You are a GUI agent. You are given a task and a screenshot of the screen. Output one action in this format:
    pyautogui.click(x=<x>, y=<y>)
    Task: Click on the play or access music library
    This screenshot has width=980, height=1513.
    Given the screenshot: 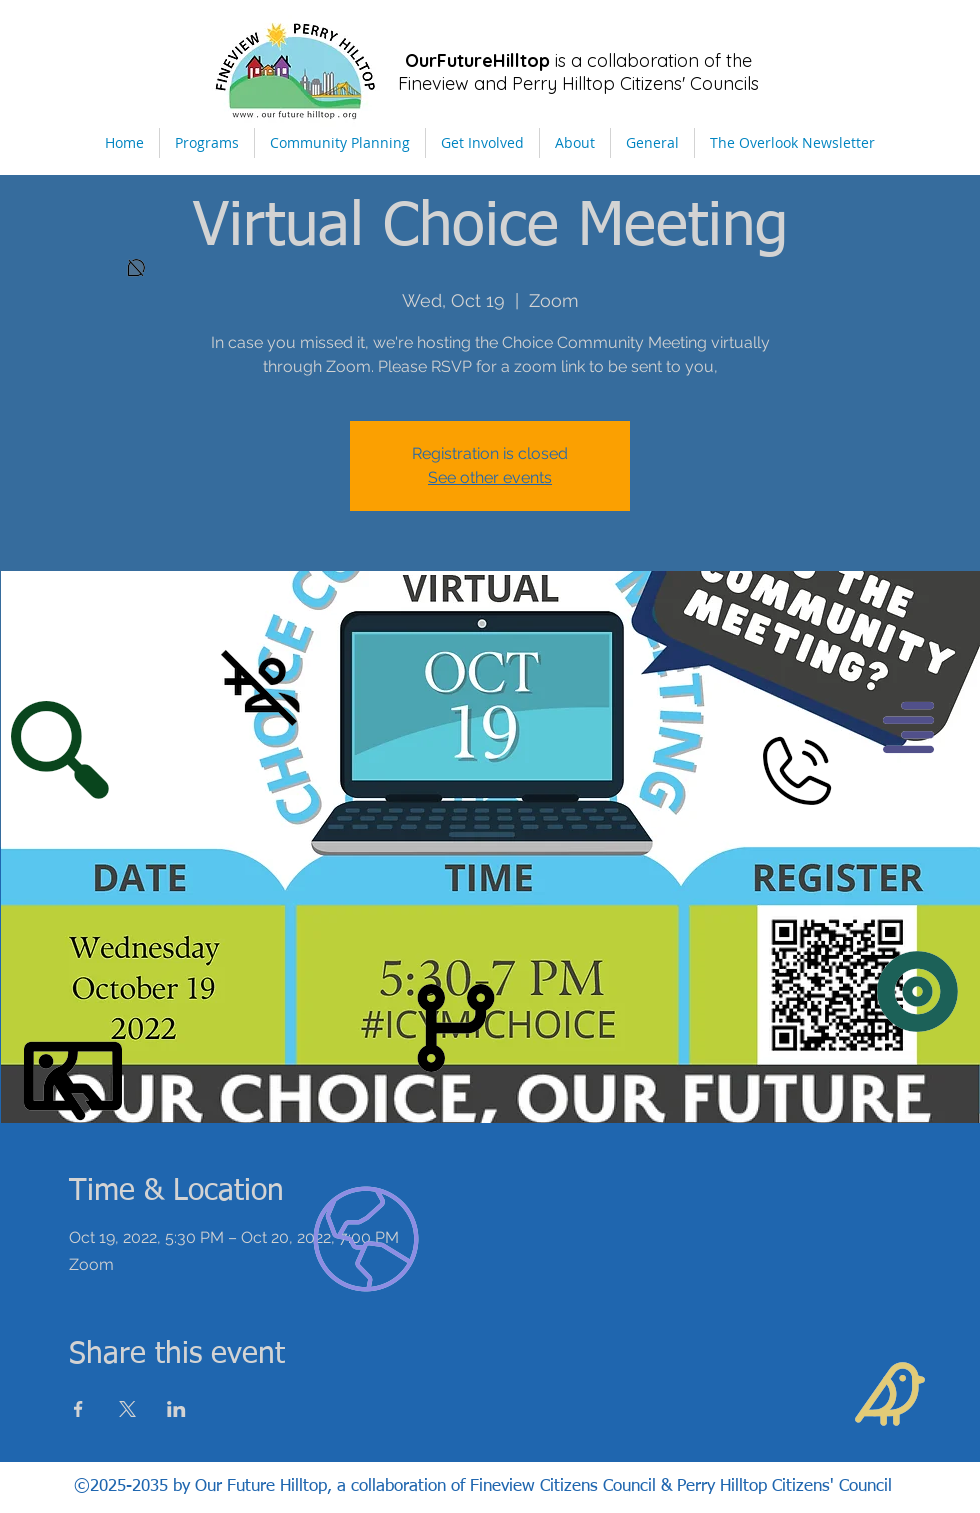 What is the action you would take?
    pyautogui.click(x=917, y=991)
    